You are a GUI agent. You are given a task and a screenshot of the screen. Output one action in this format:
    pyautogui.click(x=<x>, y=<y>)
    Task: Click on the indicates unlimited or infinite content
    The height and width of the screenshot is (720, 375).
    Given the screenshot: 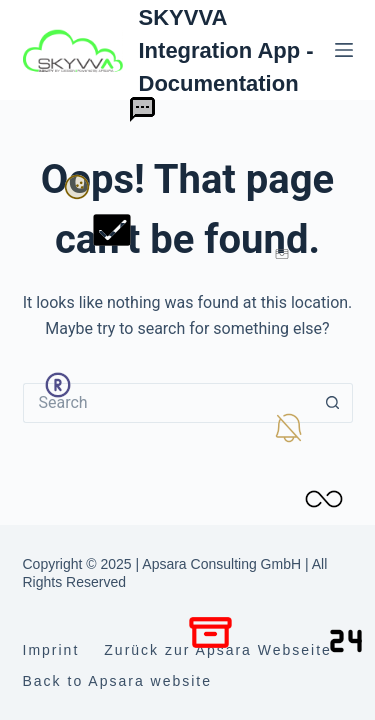 What is the action you would take?
    pyautogui.click(x=324, y=499)
    